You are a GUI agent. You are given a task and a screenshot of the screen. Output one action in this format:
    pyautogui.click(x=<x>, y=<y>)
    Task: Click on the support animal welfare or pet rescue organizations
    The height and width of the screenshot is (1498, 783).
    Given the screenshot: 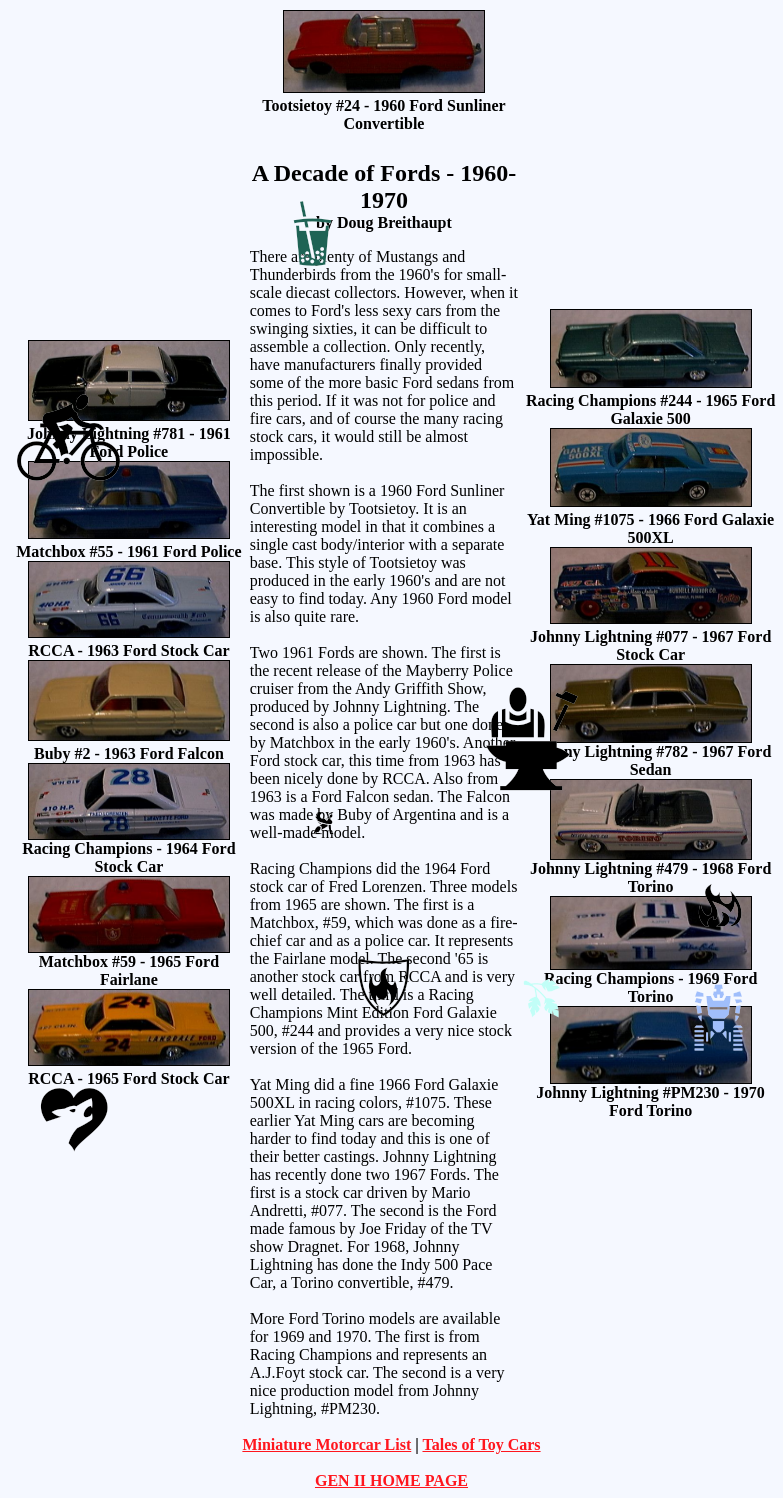 What is the action you would take?
    pyautogui.click(x=74, y=1120)
    